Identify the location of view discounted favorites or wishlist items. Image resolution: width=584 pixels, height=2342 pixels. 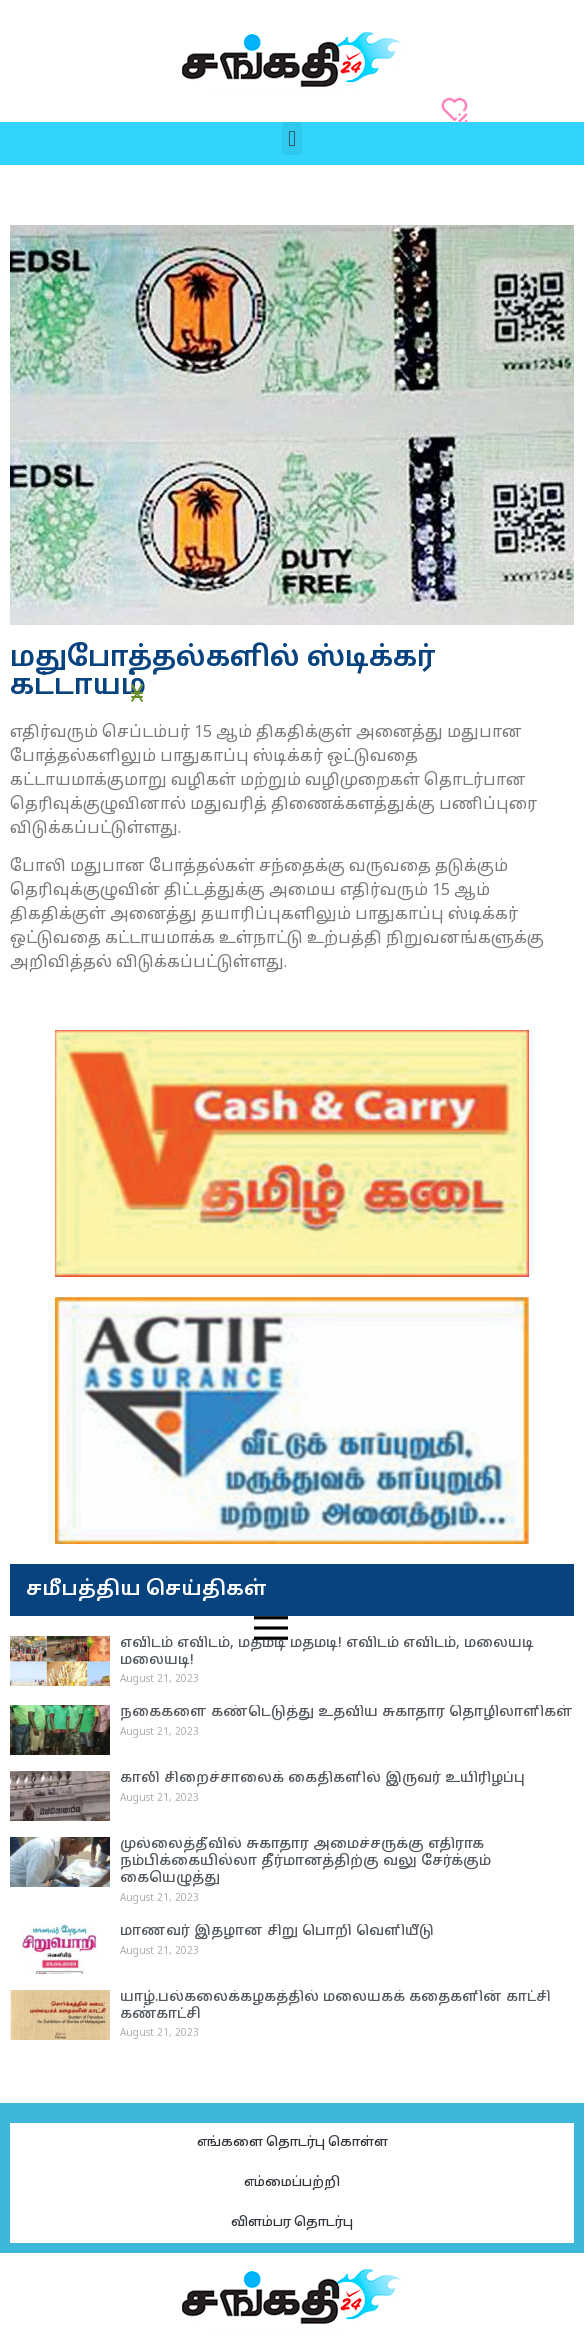
(454, 109).